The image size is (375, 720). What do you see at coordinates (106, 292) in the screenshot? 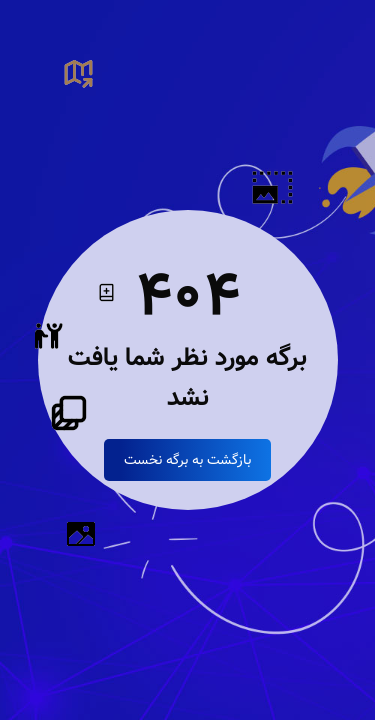
I see `add a new book to your library` at bounding box center [106, 292].